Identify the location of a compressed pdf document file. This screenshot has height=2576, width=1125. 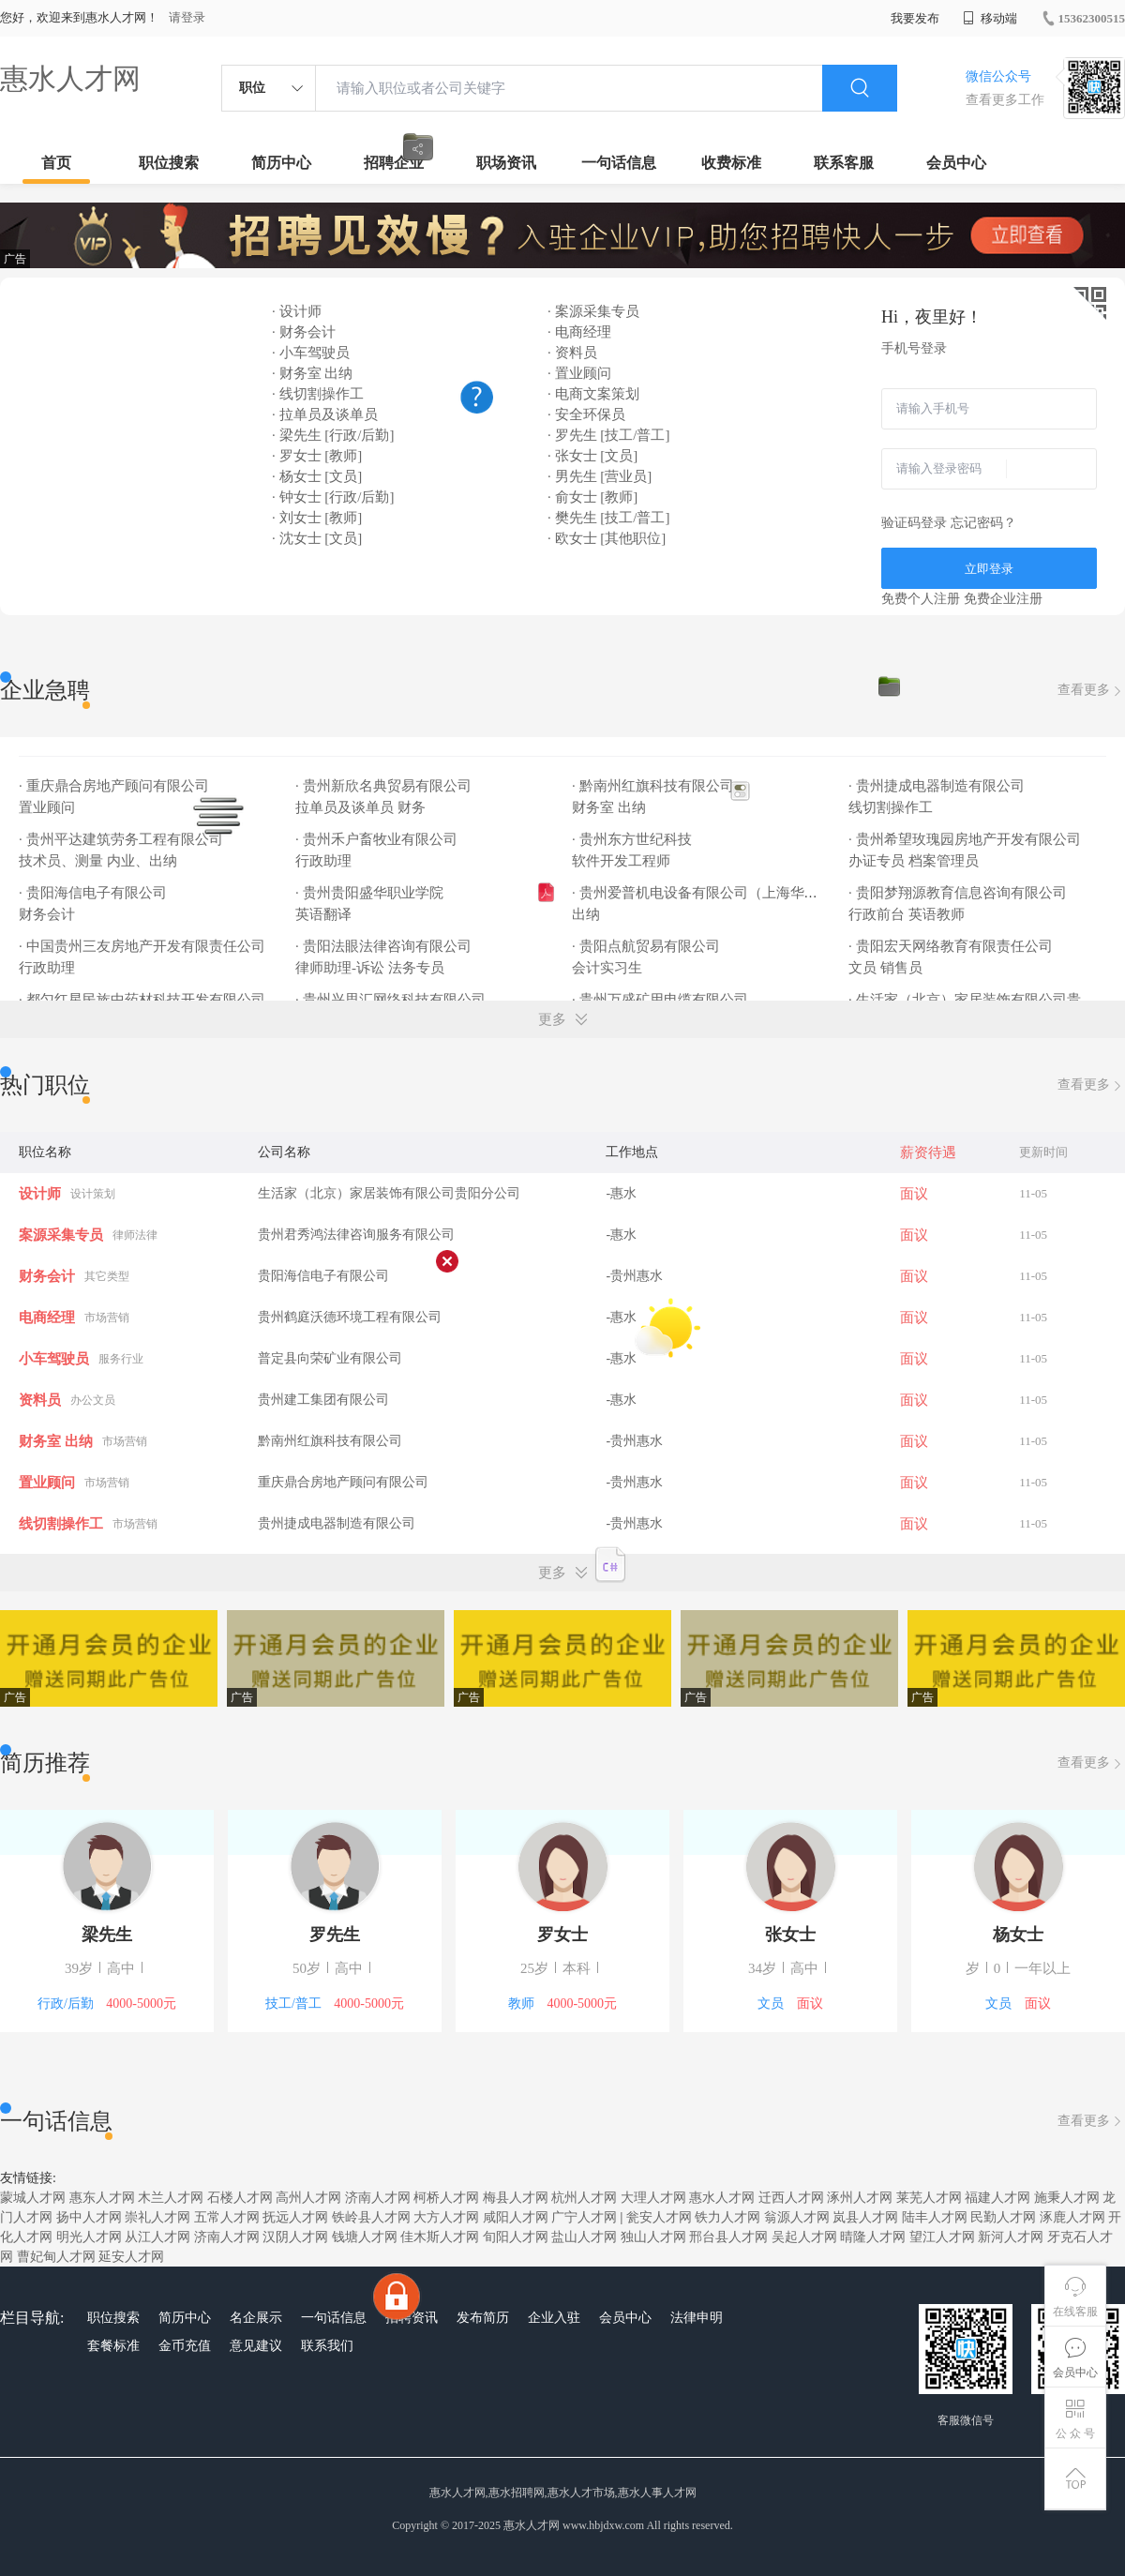
(546, 892).